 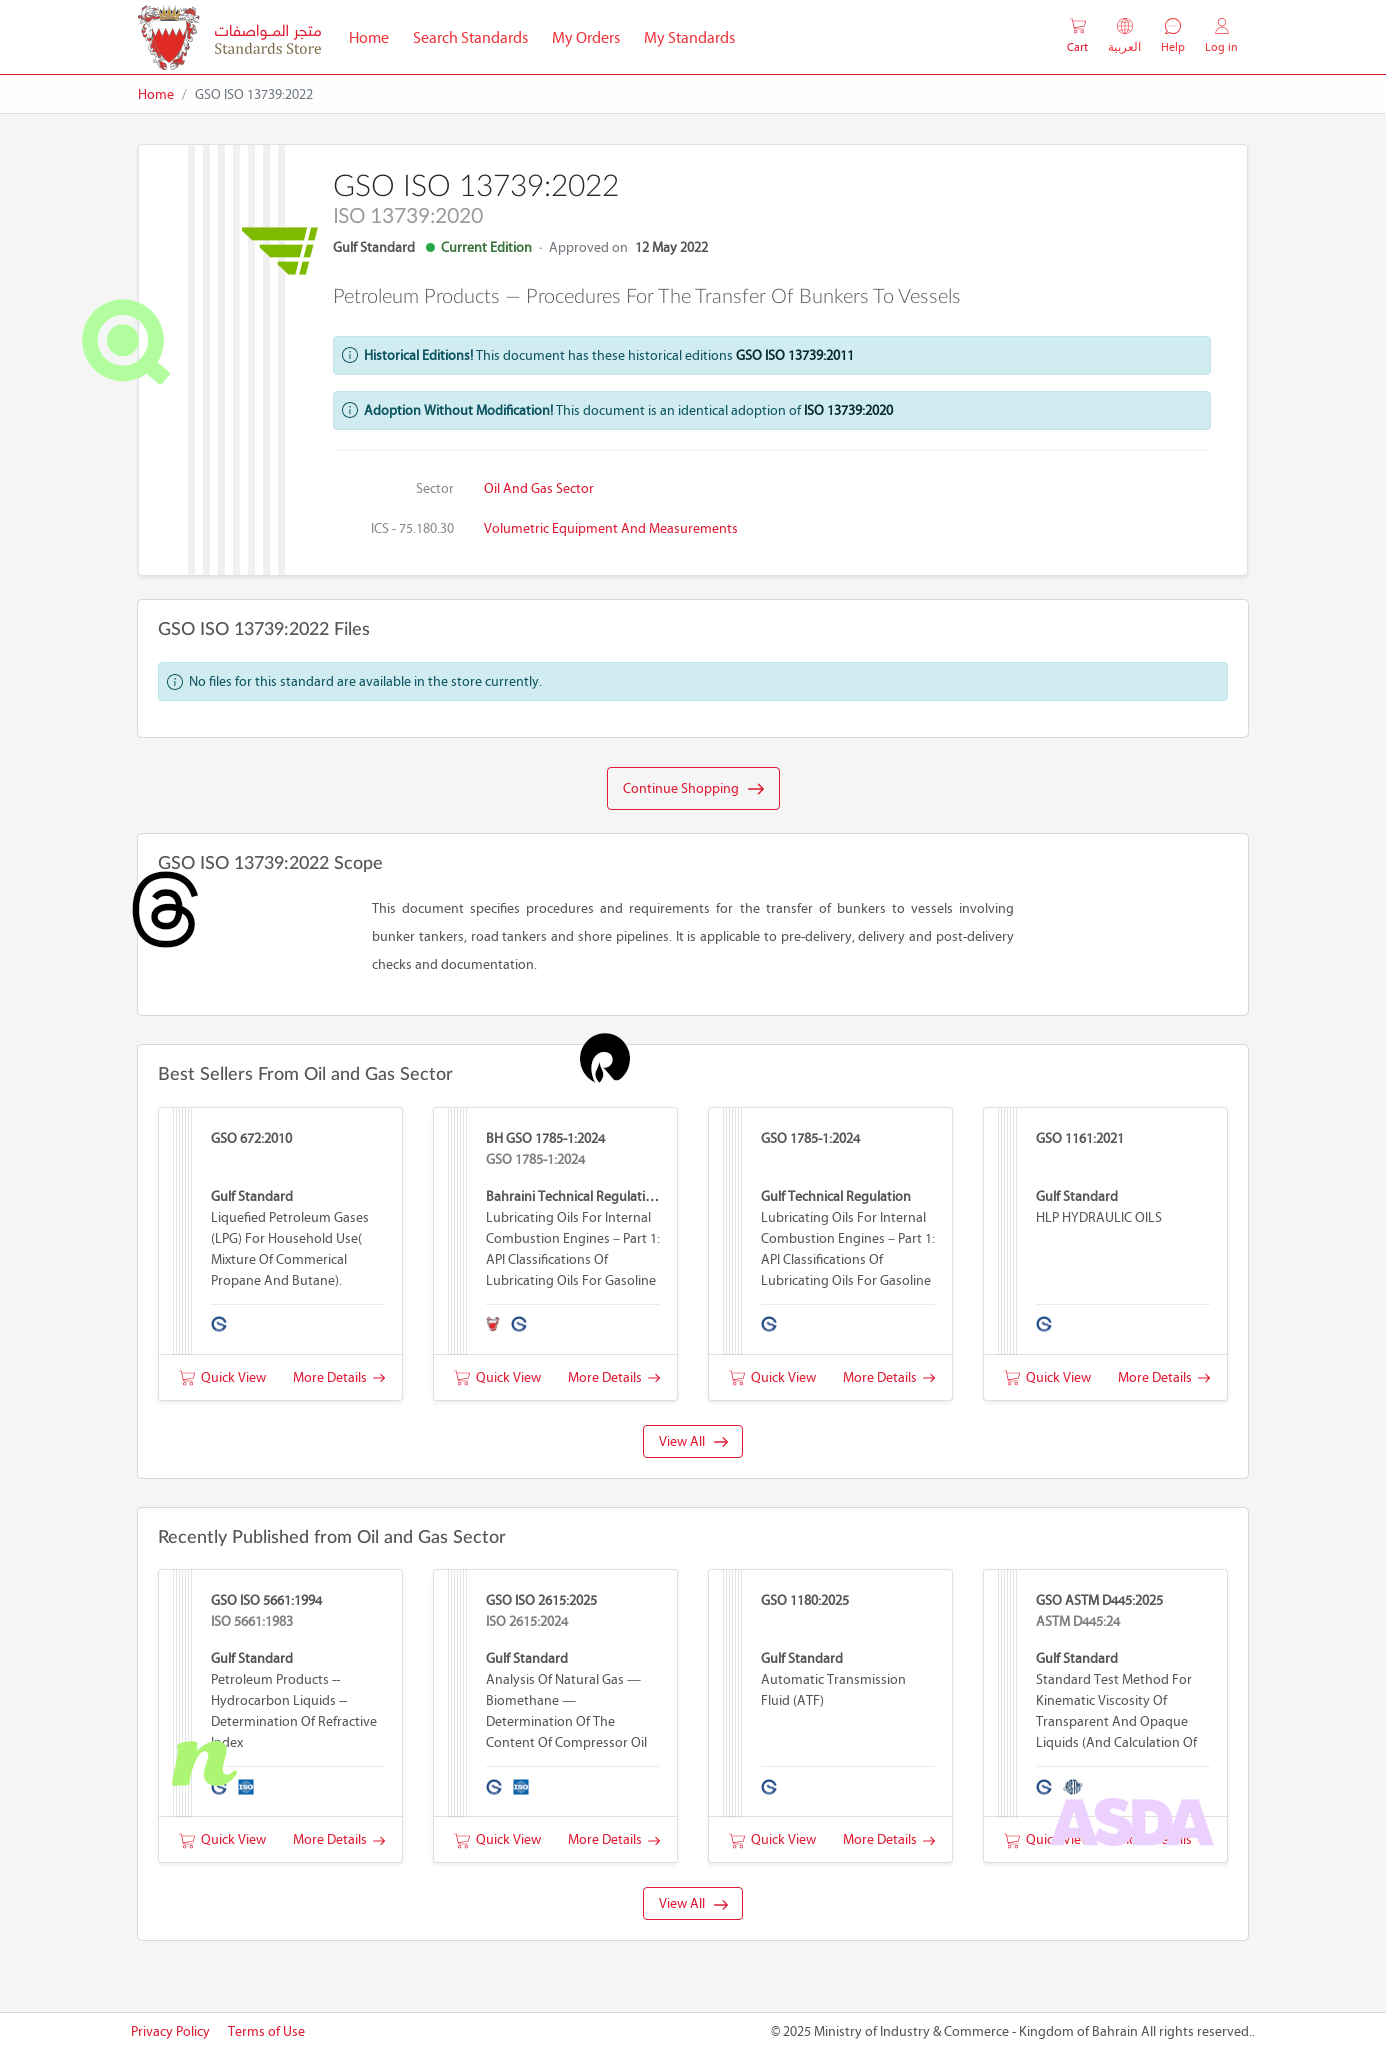 I want to click on reliance industries limited company logo, so click(x=605, y=1058).